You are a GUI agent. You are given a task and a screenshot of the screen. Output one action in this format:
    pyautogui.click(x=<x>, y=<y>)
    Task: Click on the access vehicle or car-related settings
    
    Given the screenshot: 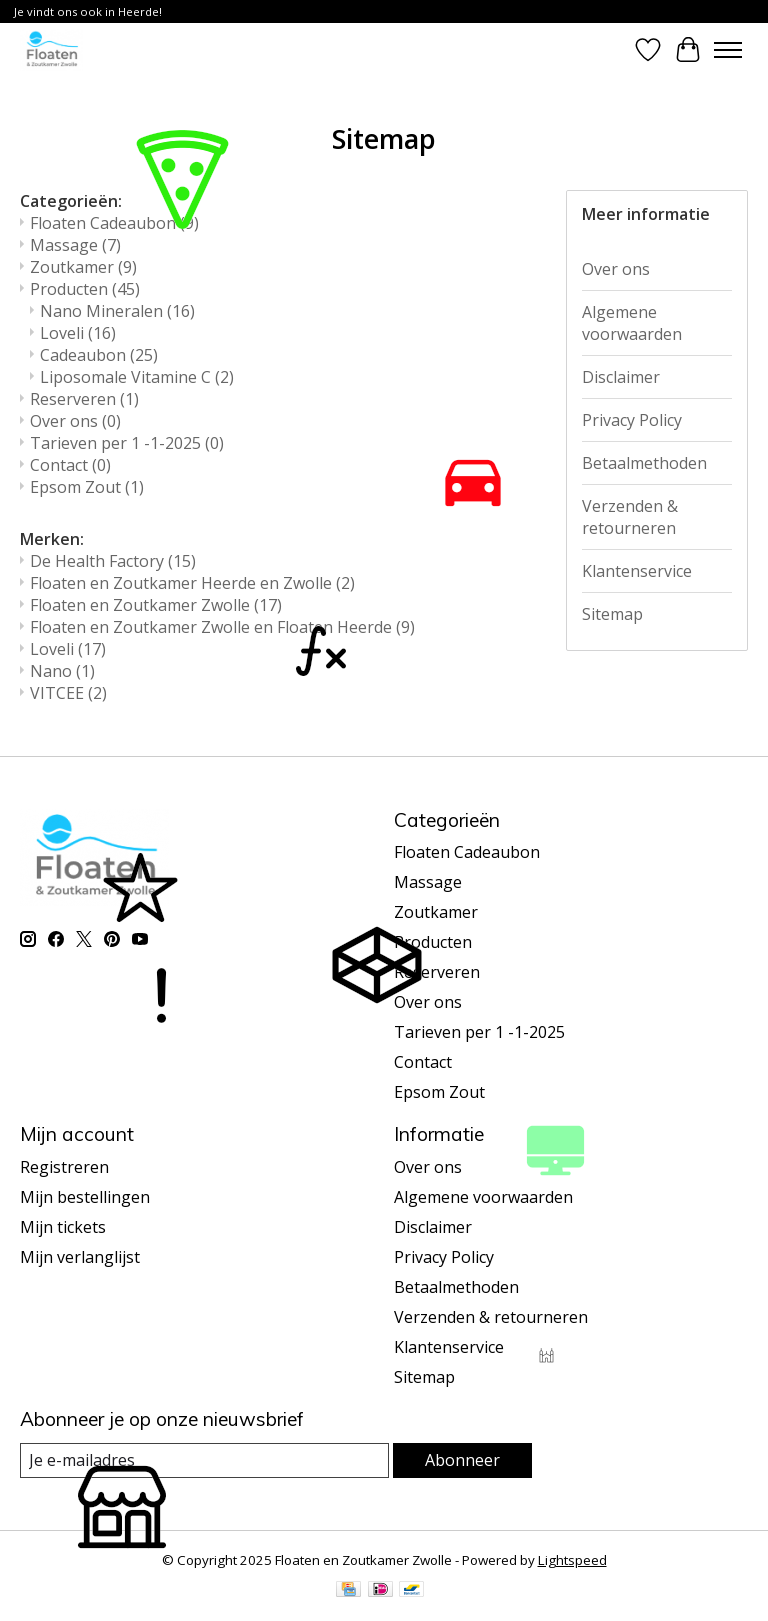 What is the action you would take?
    pyautogui.click(x=473, y=483)
    